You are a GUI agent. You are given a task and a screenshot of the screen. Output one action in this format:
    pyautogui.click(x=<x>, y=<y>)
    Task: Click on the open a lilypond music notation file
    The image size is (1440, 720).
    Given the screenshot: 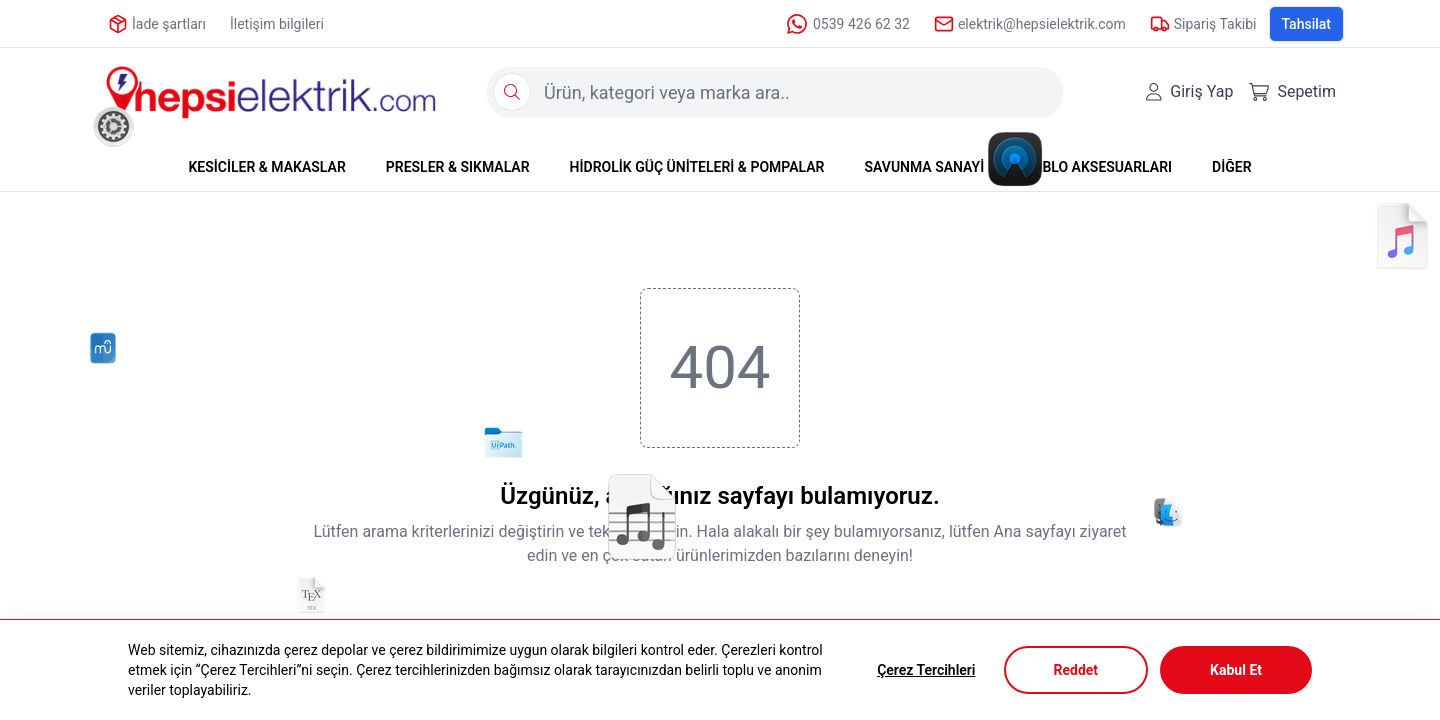 What is the action you would take?
    pyautogui.click(x=642, y=517)
    